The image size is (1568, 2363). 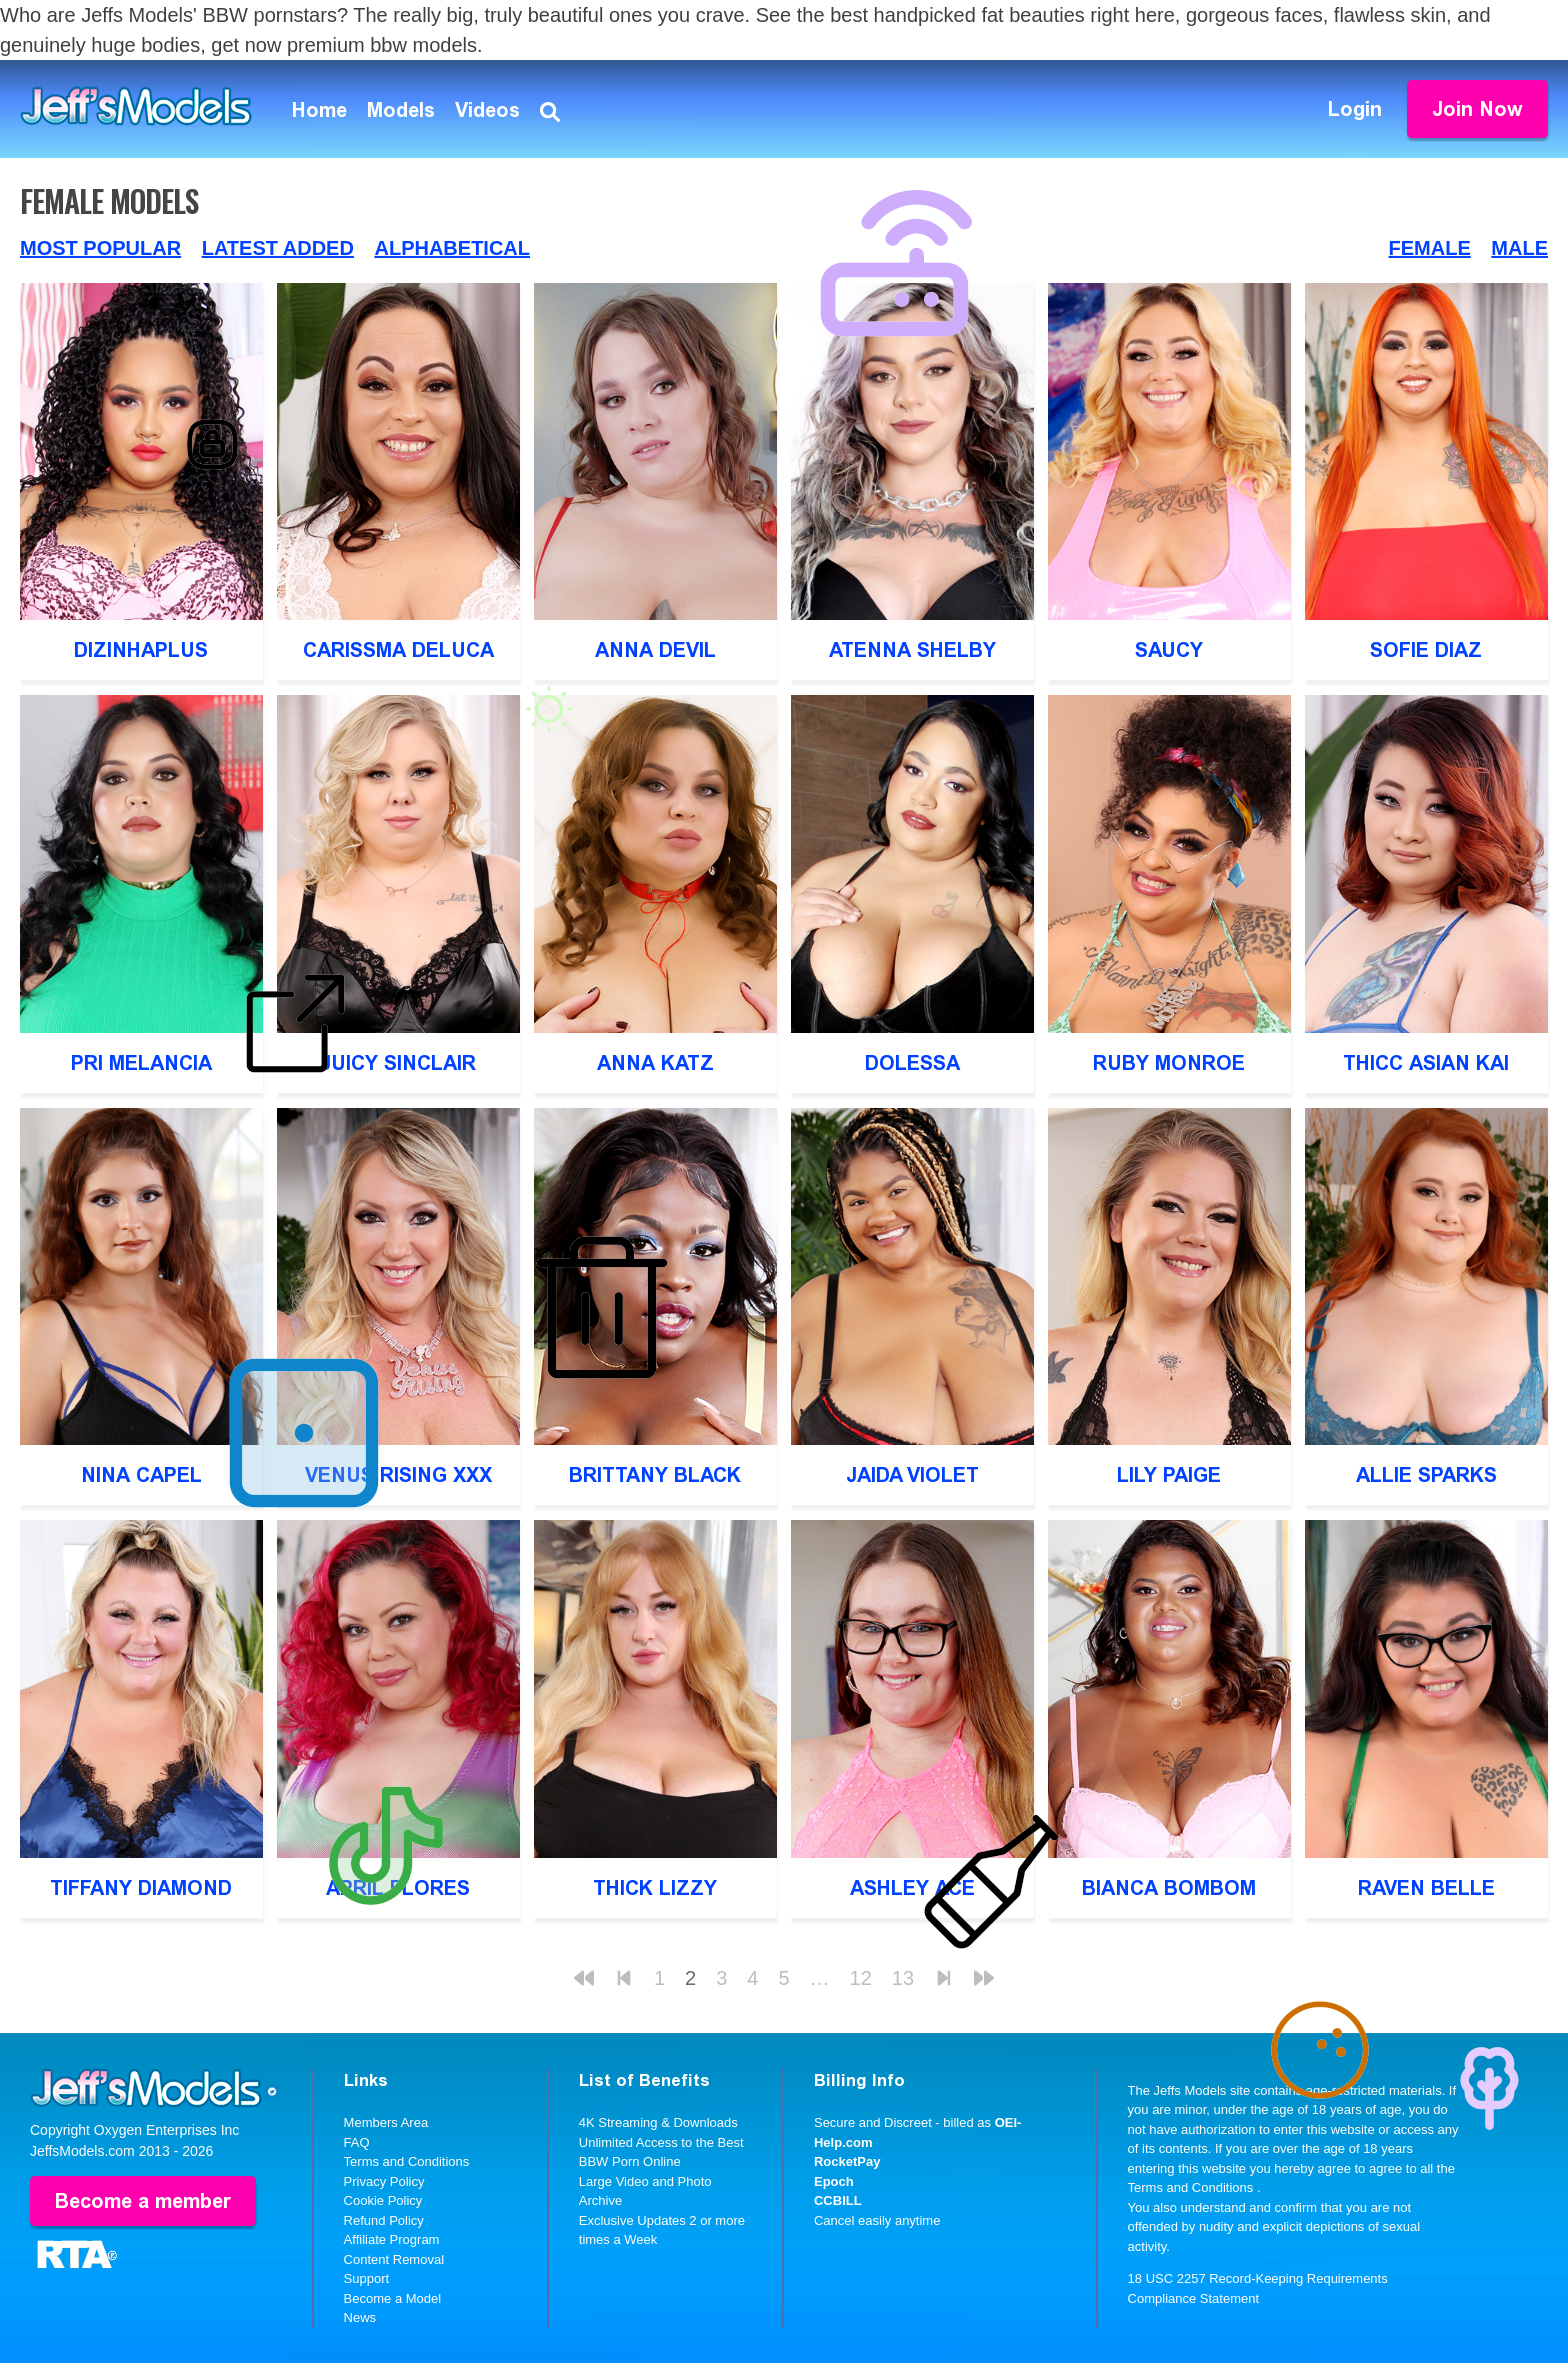 What do you see at coordinates (602, 1313) in the screenshot?
I see `delete selected item` at bounding box center [602, 1313].